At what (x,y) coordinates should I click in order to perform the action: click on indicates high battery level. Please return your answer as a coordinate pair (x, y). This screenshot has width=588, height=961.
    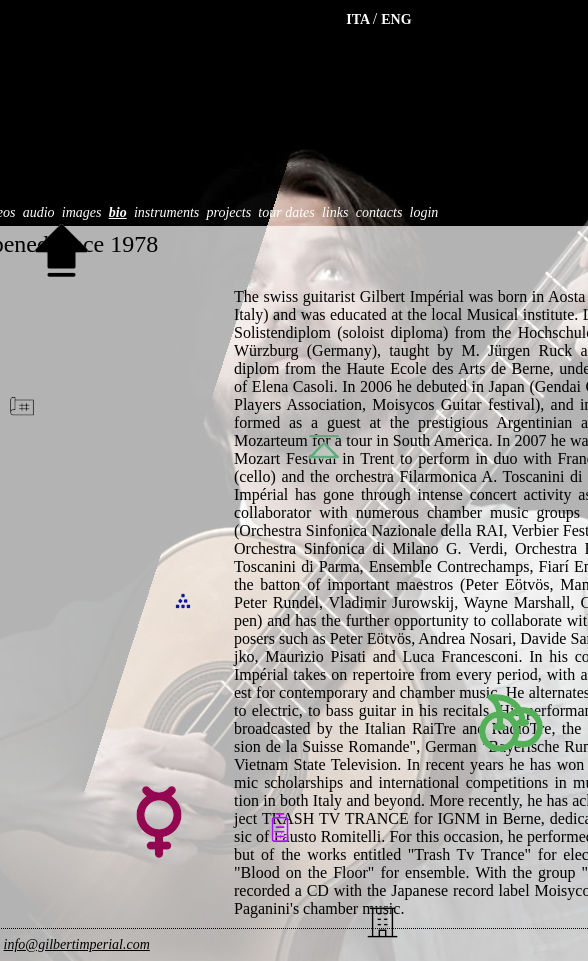
    Looking at the image, I should click on (280, 828).